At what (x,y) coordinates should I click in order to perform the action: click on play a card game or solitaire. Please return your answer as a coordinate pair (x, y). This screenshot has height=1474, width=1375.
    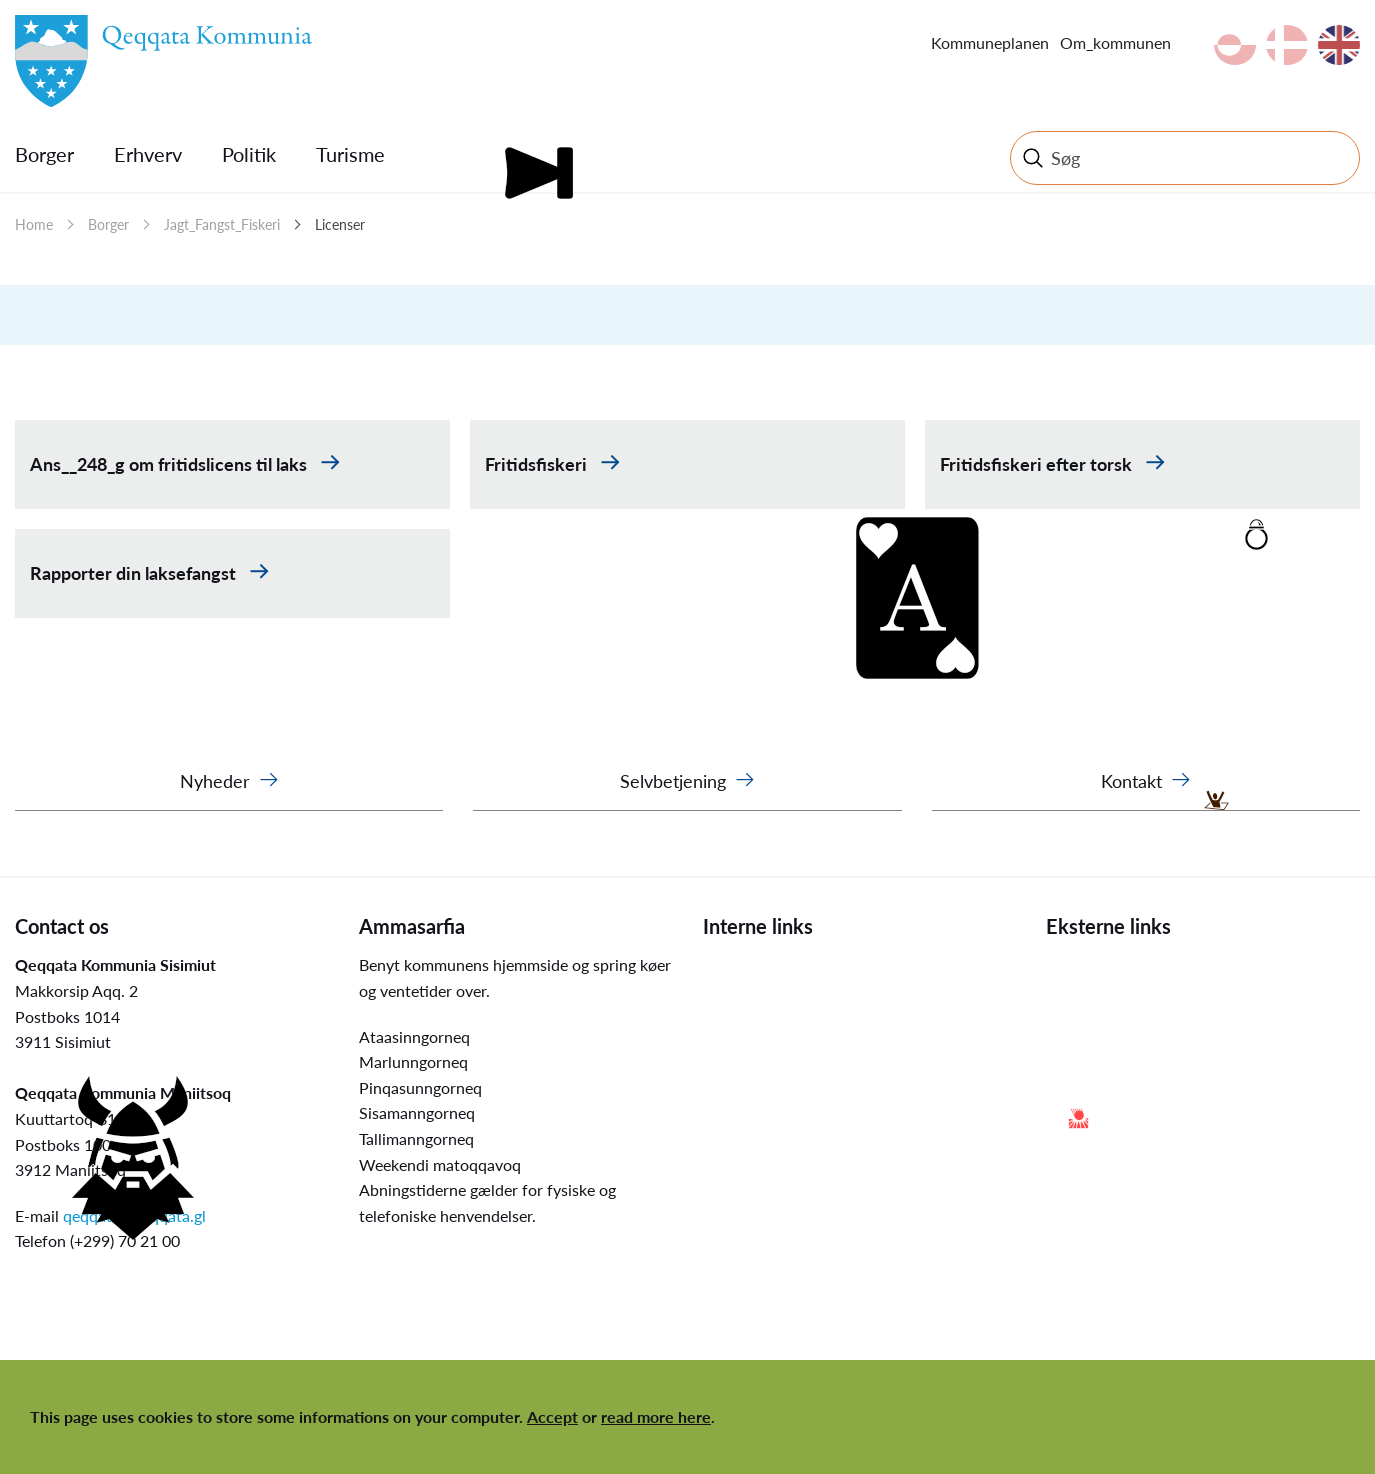
    Looking at the image, I should click on (917, 598).